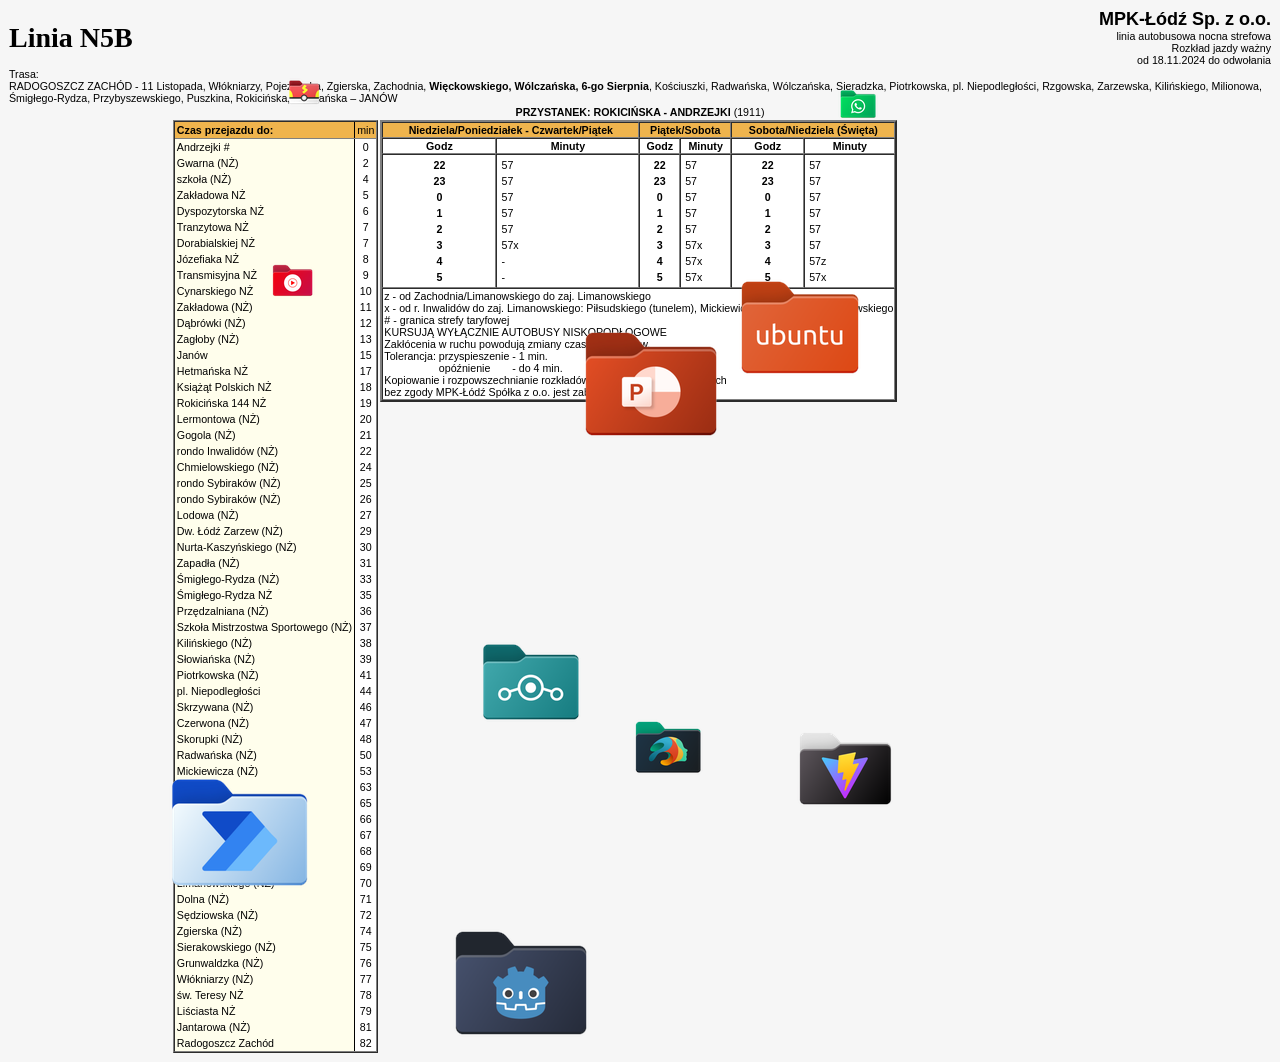  Describe the element at coordinates (530, 684) in the screenshot. I see `open LineageOS system folder` at that location.